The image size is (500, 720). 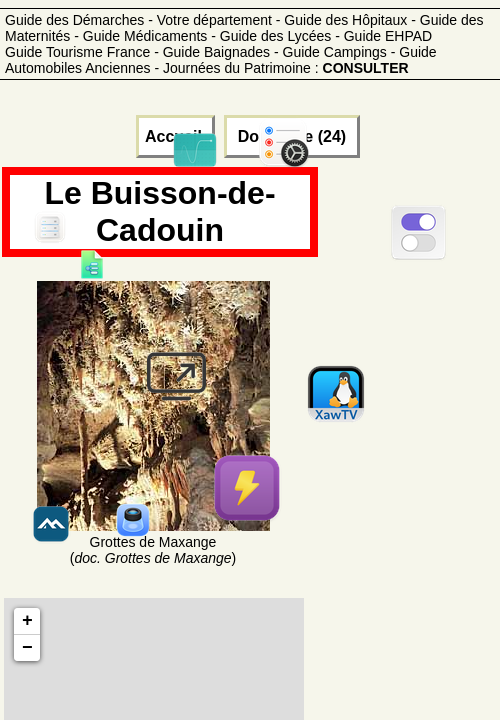 What do you see at coordinates (247, 488) in the screenshot?
I see `open keypunch typing practice app` at bounding box center [247, 488].